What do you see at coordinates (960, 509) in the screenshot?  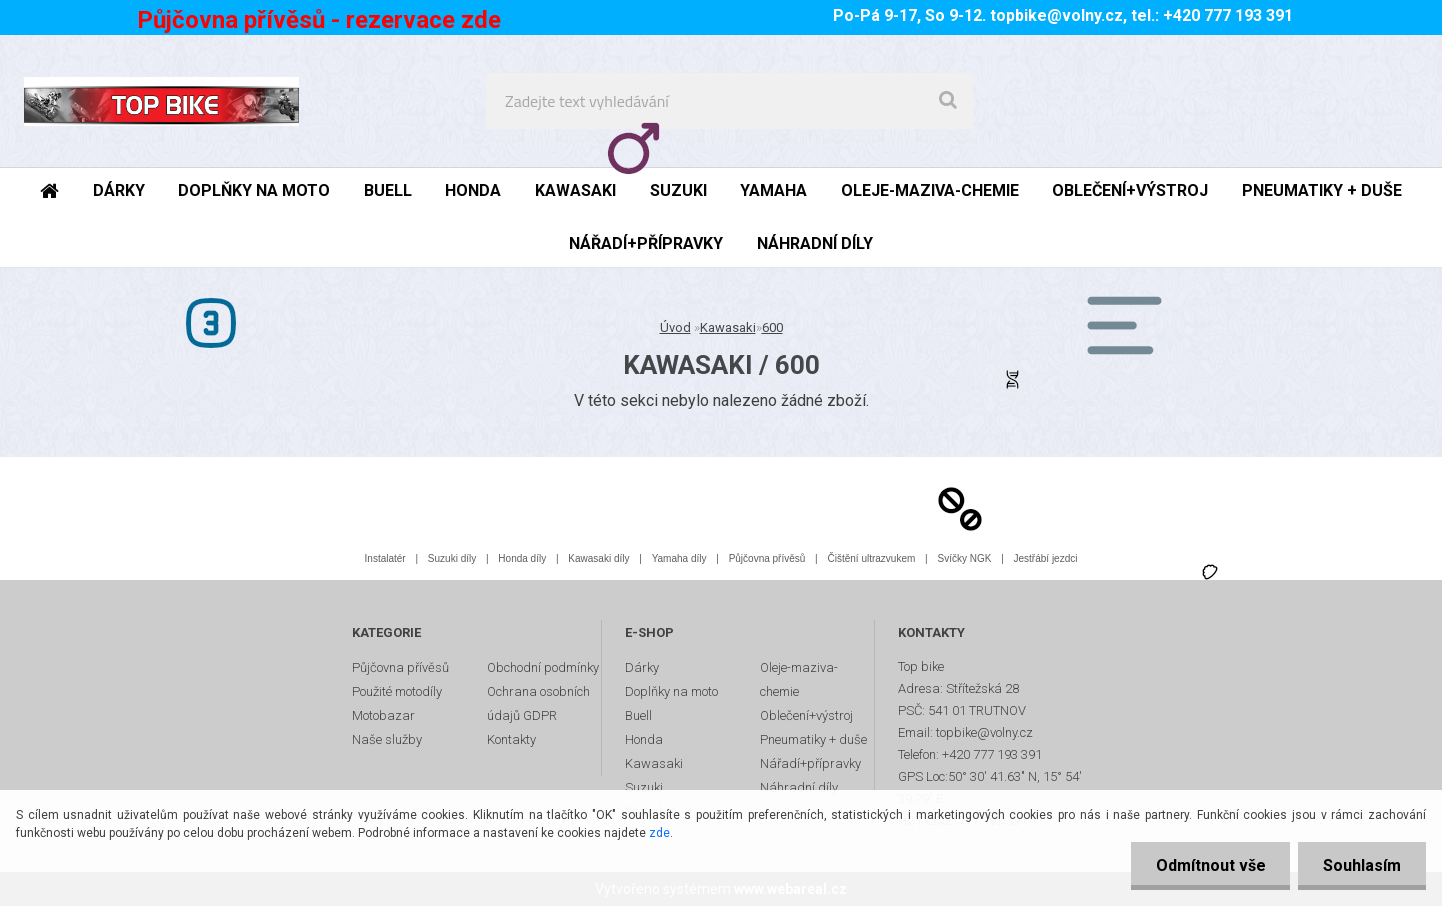 I see `access medication tracking or reminders` at bounding box center [960, 509].